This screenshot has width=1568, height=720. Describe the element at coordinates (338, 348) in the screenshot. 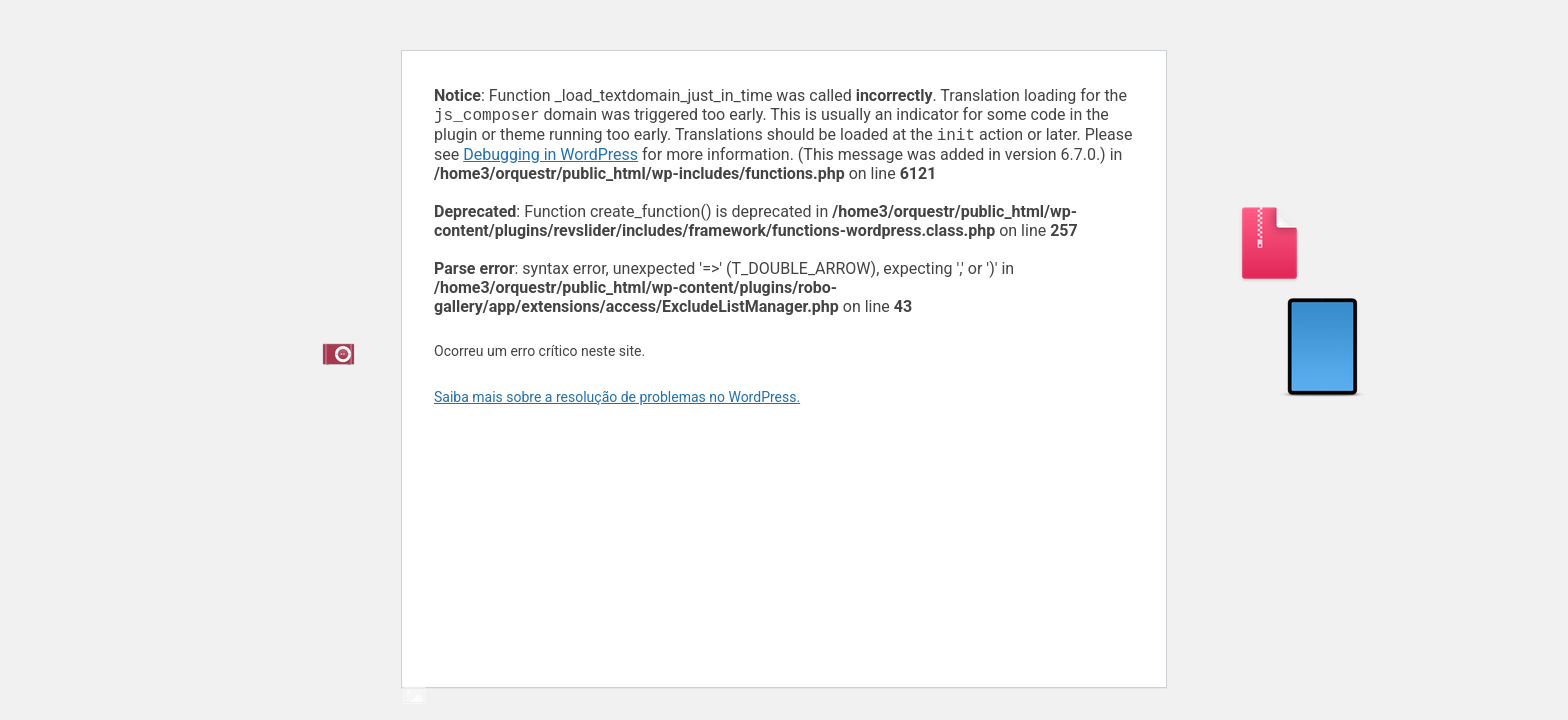

I see `indicates a connected iPod shuffle device` at that location.